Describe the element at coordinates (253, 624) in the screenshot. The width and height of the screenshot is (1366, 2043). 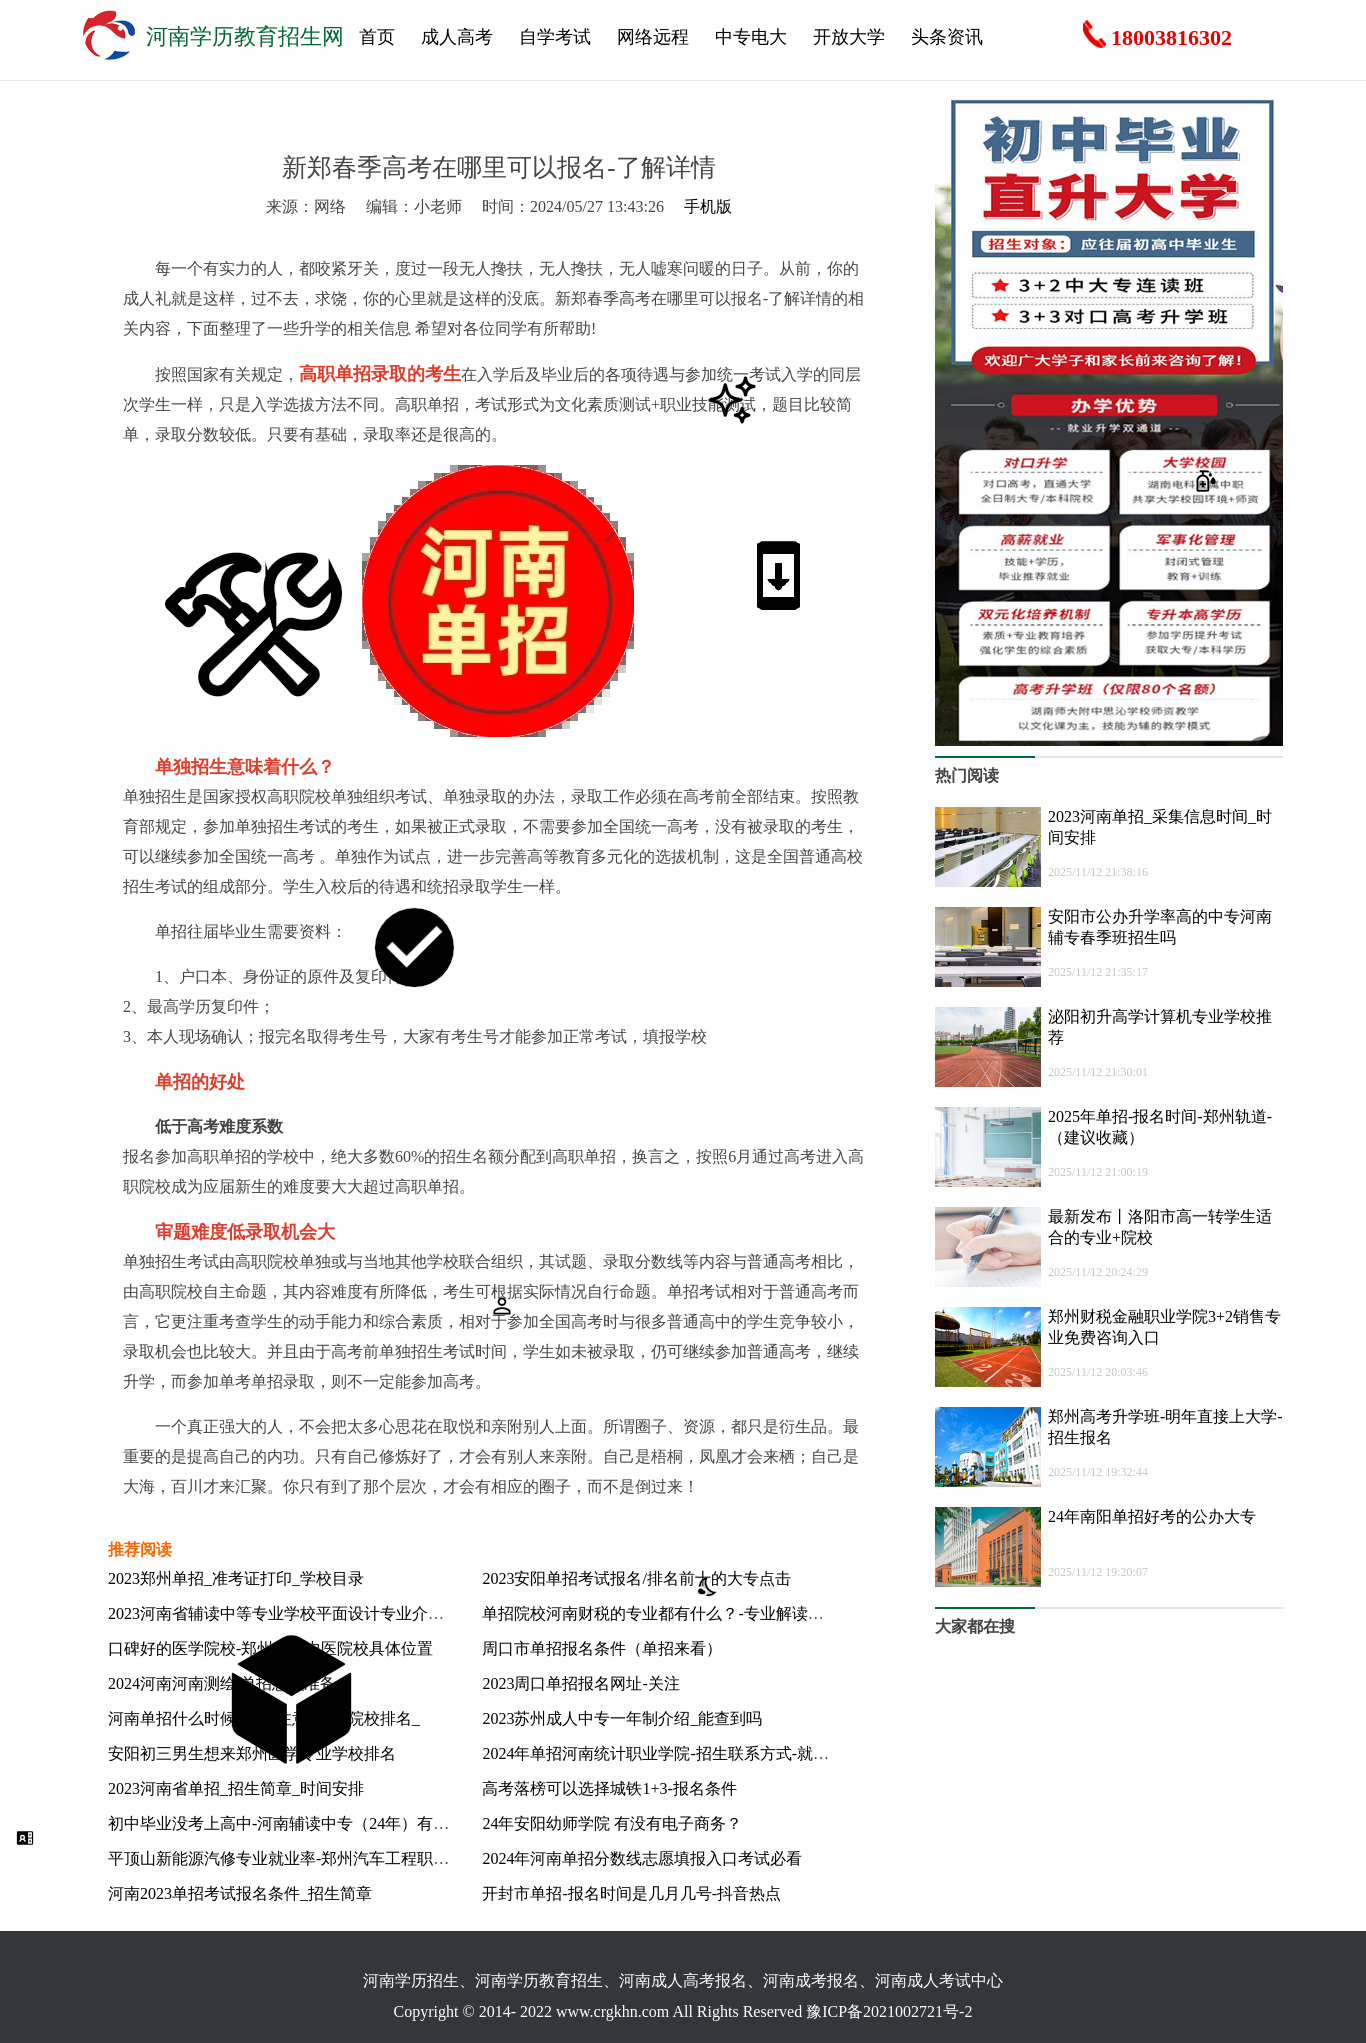
I see `access settings or configuration options` at that location.